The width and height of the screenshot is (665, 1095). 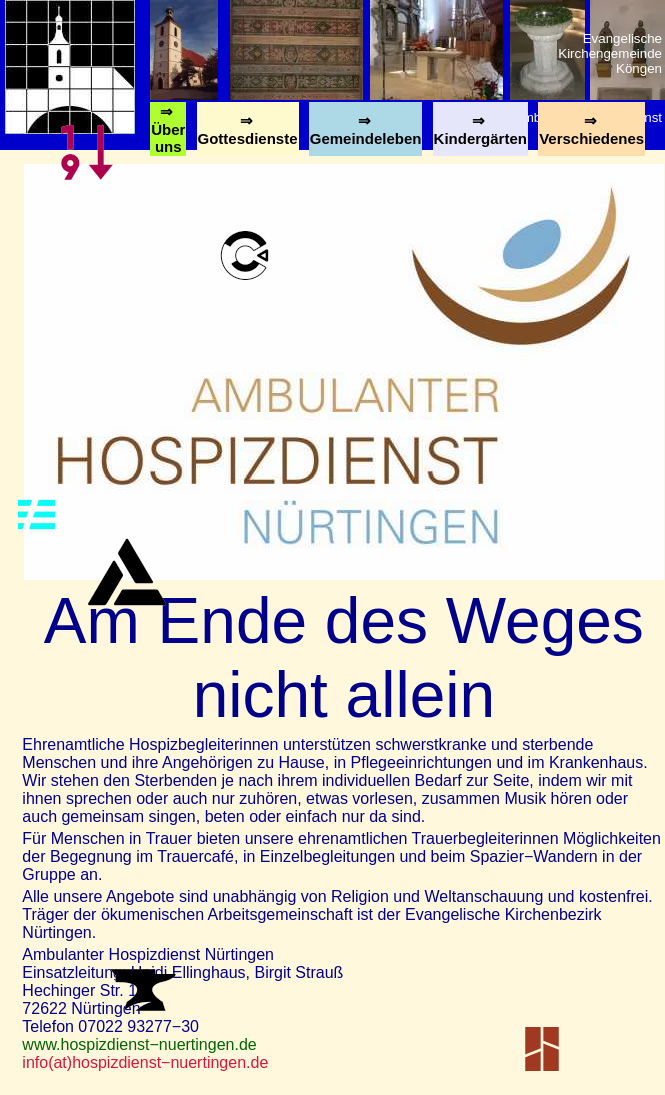 I want to click on serverless framework logo, so click(x=36, y=514).